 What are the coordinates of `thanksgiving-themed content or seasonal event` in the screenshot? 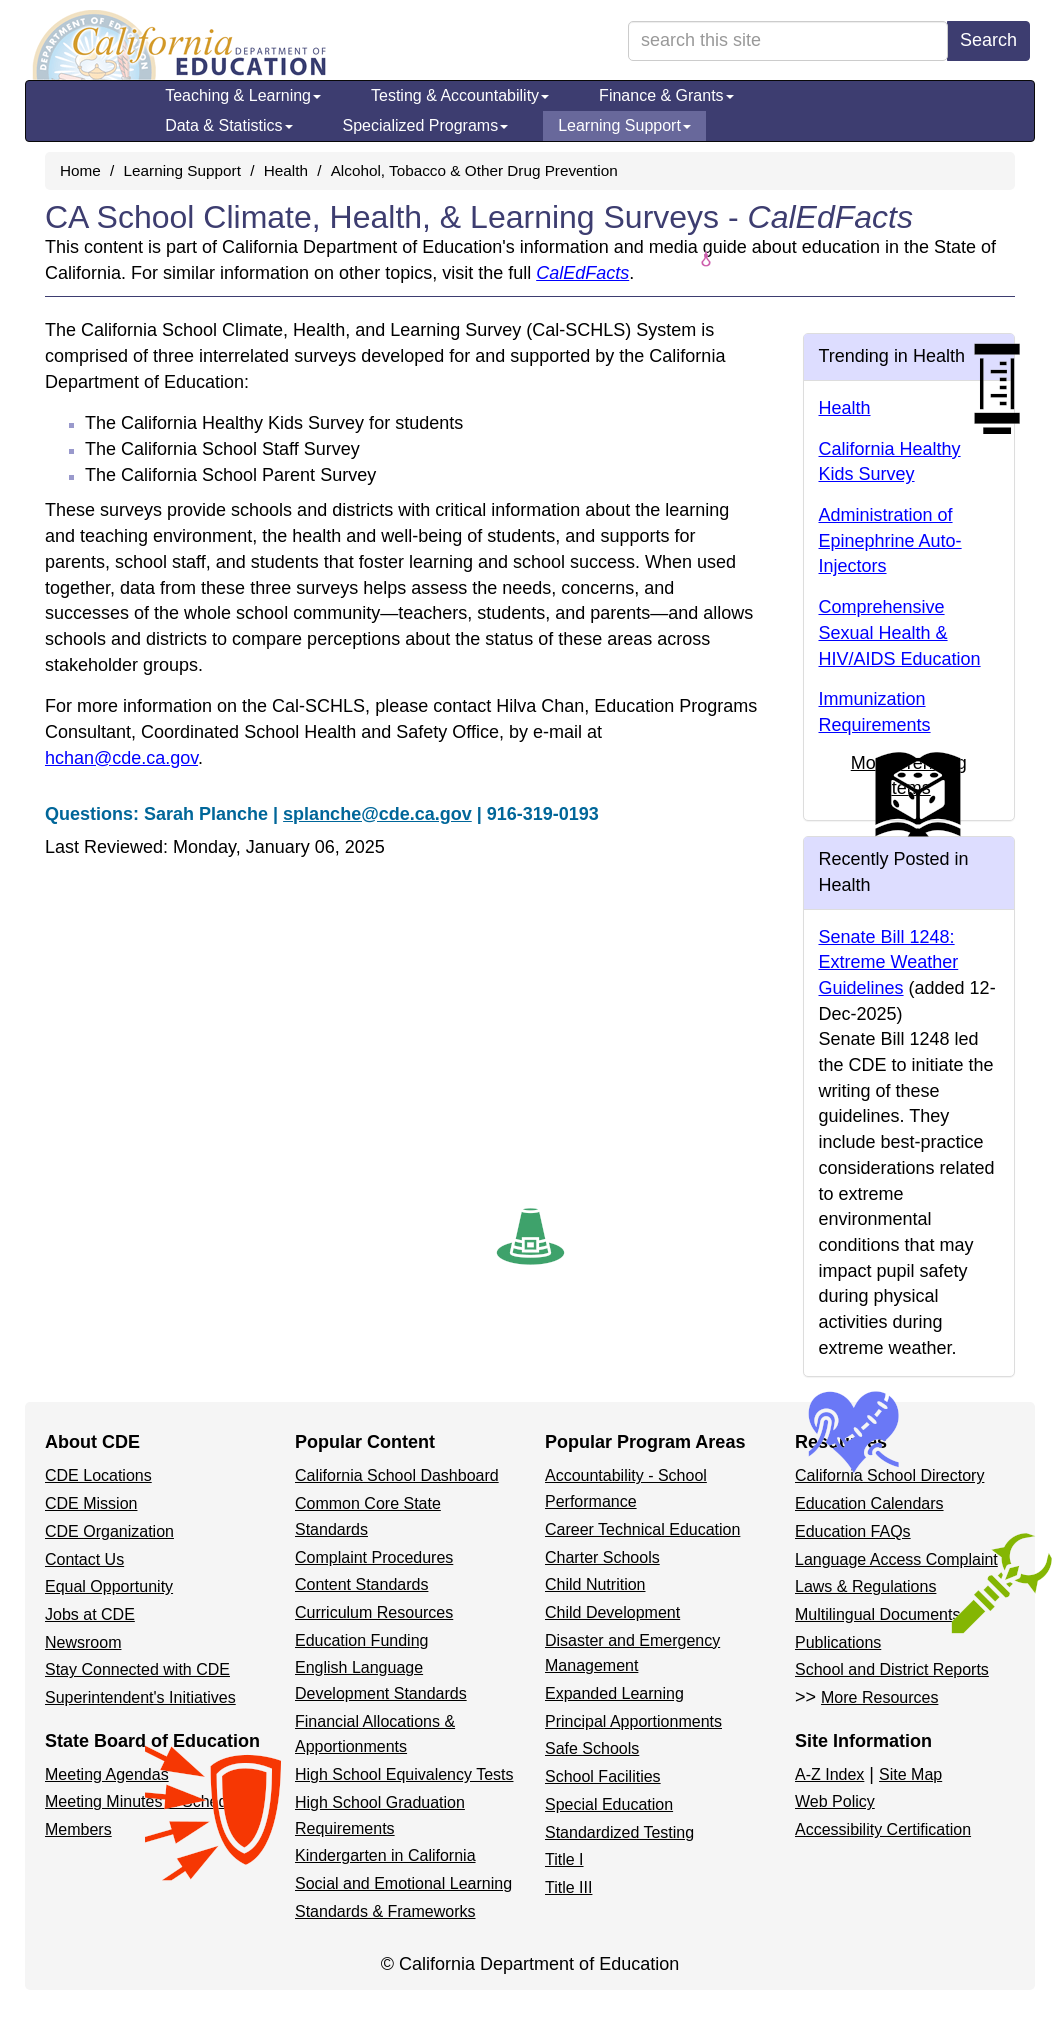 It's located at (530, 1236).